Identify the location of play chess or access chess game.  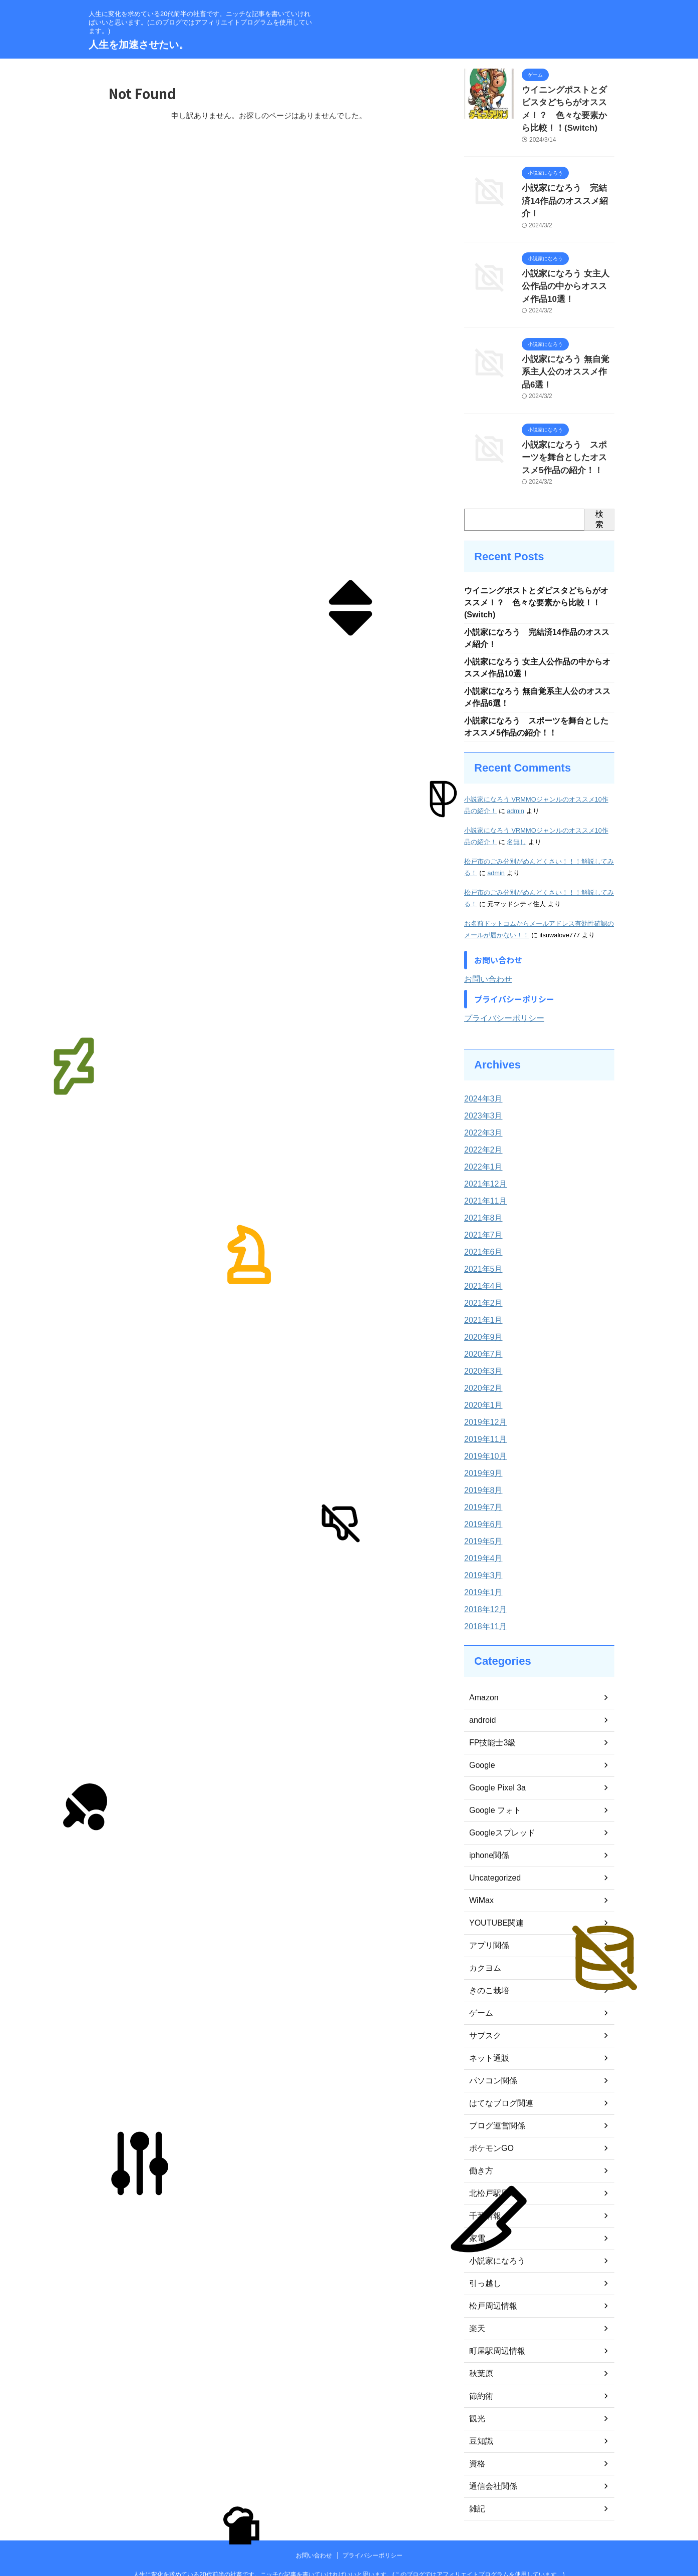
(249, 1256).